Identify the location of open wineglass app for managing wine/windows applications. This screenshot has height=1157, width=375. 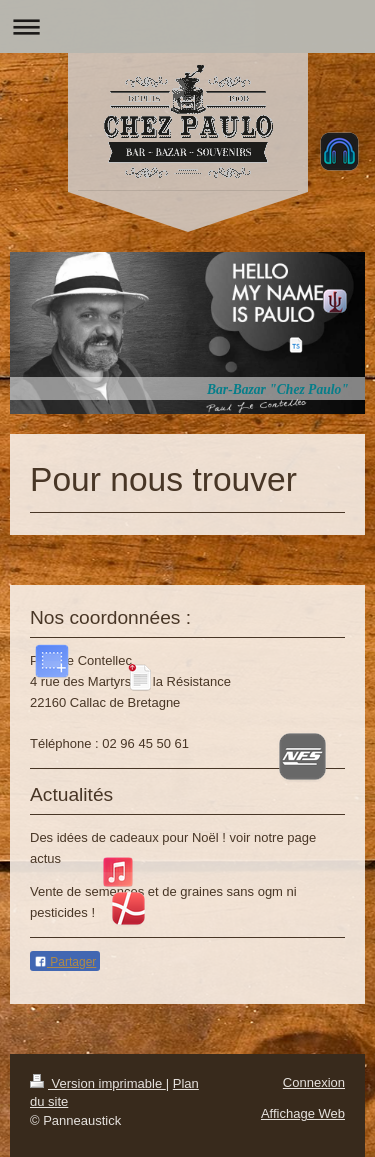
(128, 908).